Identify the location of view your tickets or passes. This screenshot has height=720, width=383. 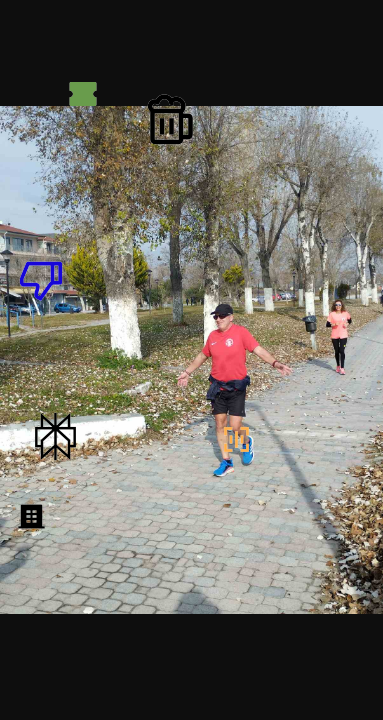
(83, 94).